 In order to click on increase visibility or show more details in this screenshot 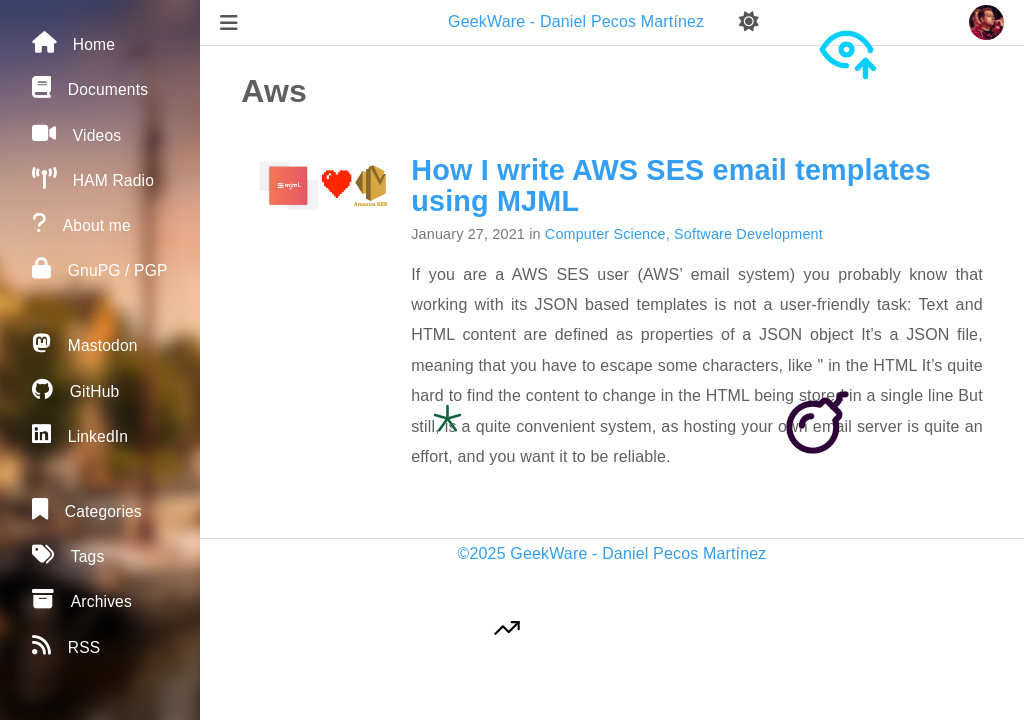, I will do `click(846, 49)`.